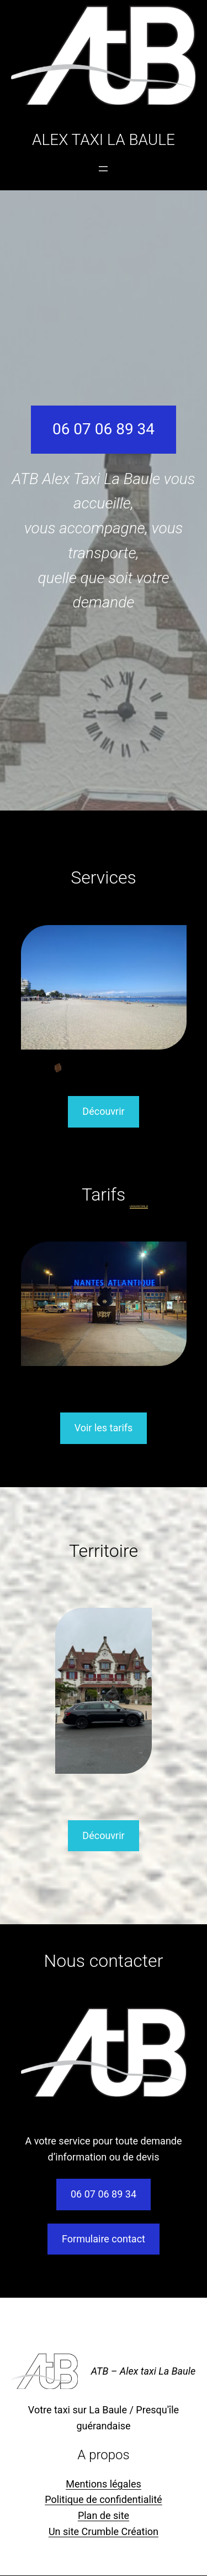 Image resolution: width=207 pixels, height=2576 pixels. I want to click on underscore.js library logo, so click(139, 1207).